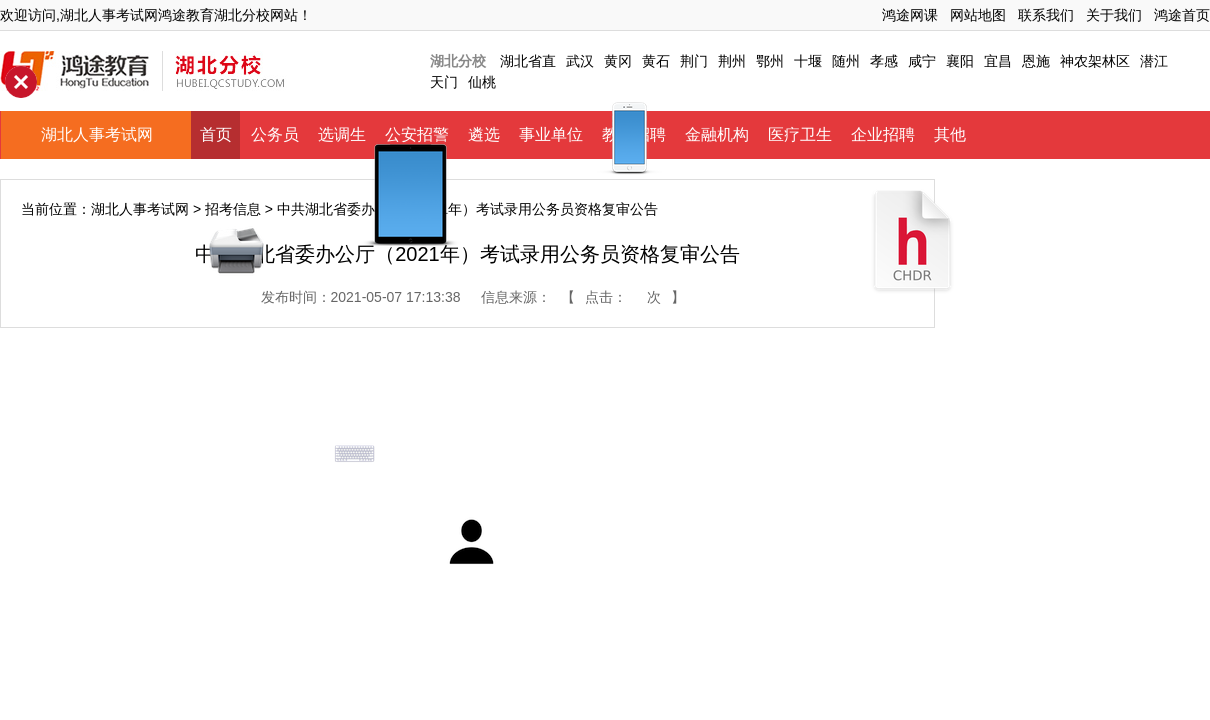  What do you see at coordinates (471, 541) in the screenshot?
I see `view user profile` at bounding box center [471, 541].